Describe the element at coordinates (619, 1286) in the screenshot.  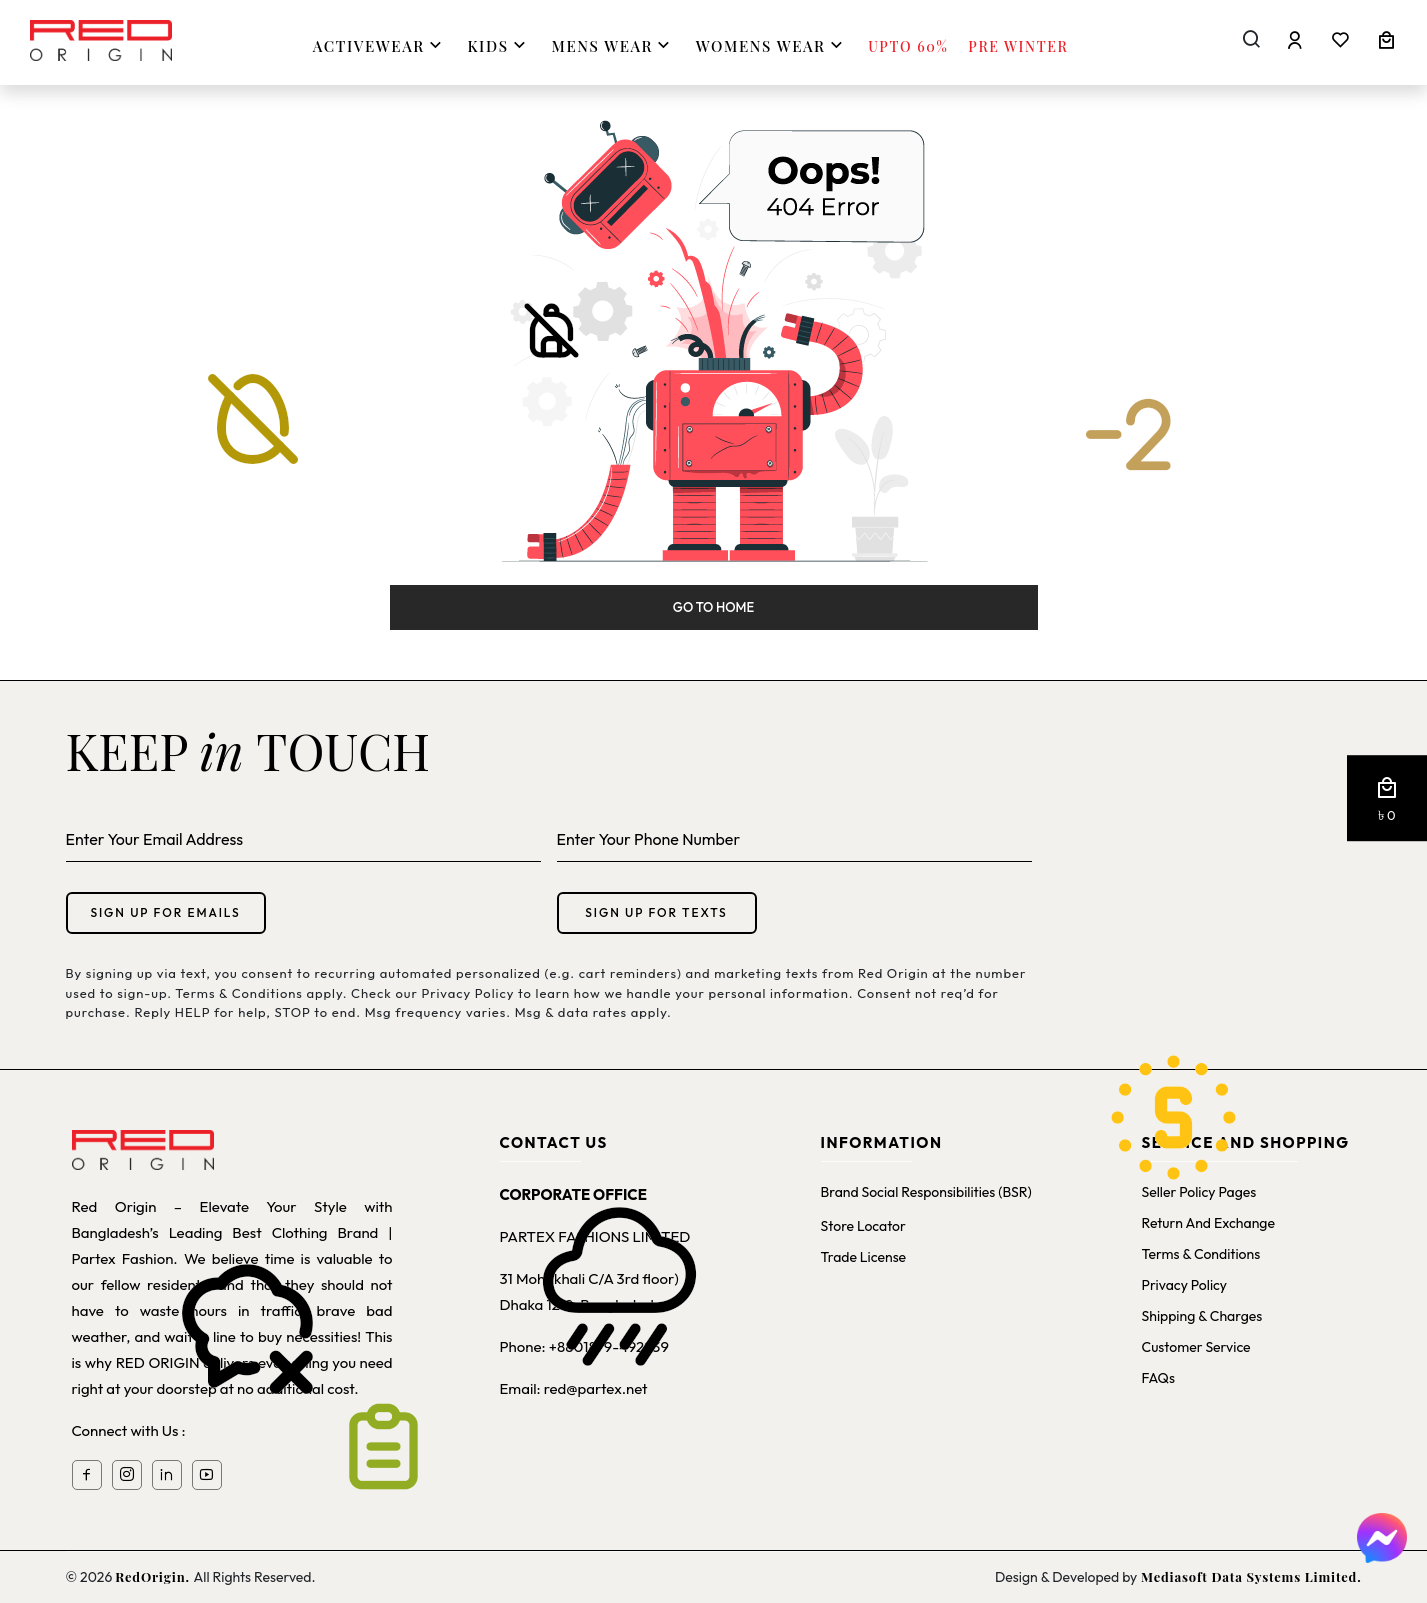
I see `indicates rainy weather conditions` at that location.